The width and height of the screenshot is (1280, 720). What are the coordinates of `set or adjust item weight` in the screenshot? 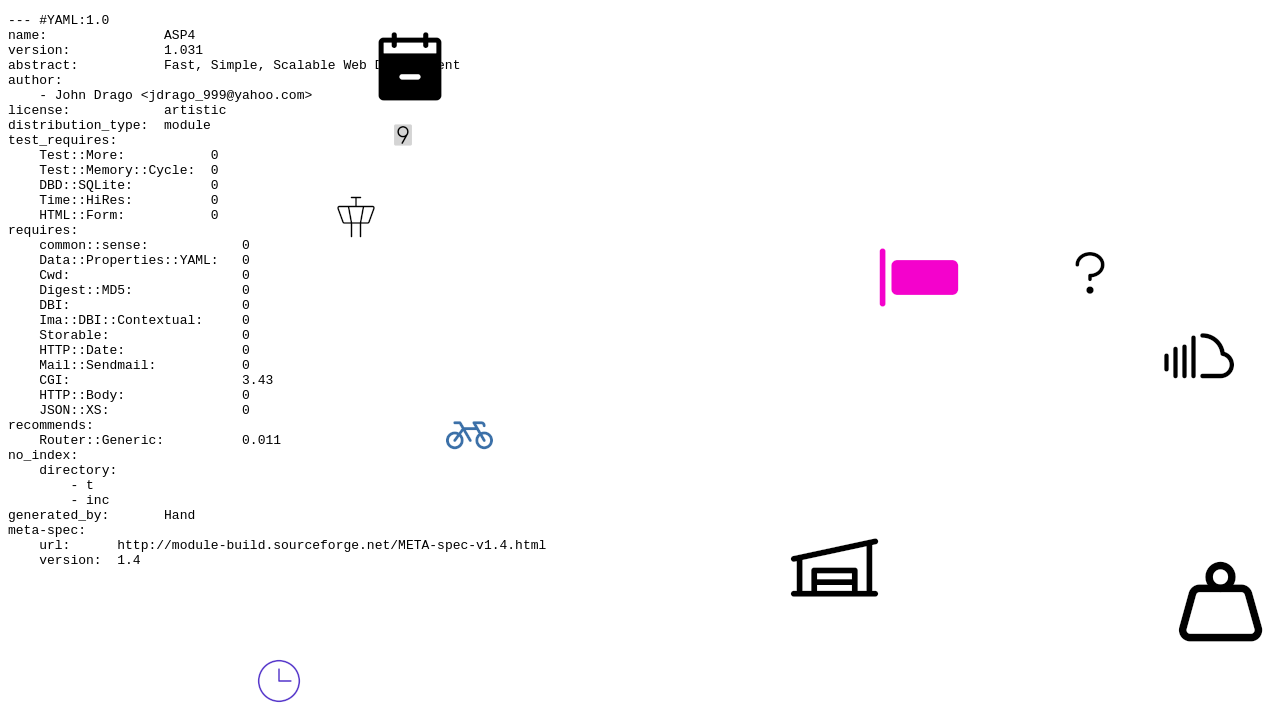 It's located at (1220, 603).